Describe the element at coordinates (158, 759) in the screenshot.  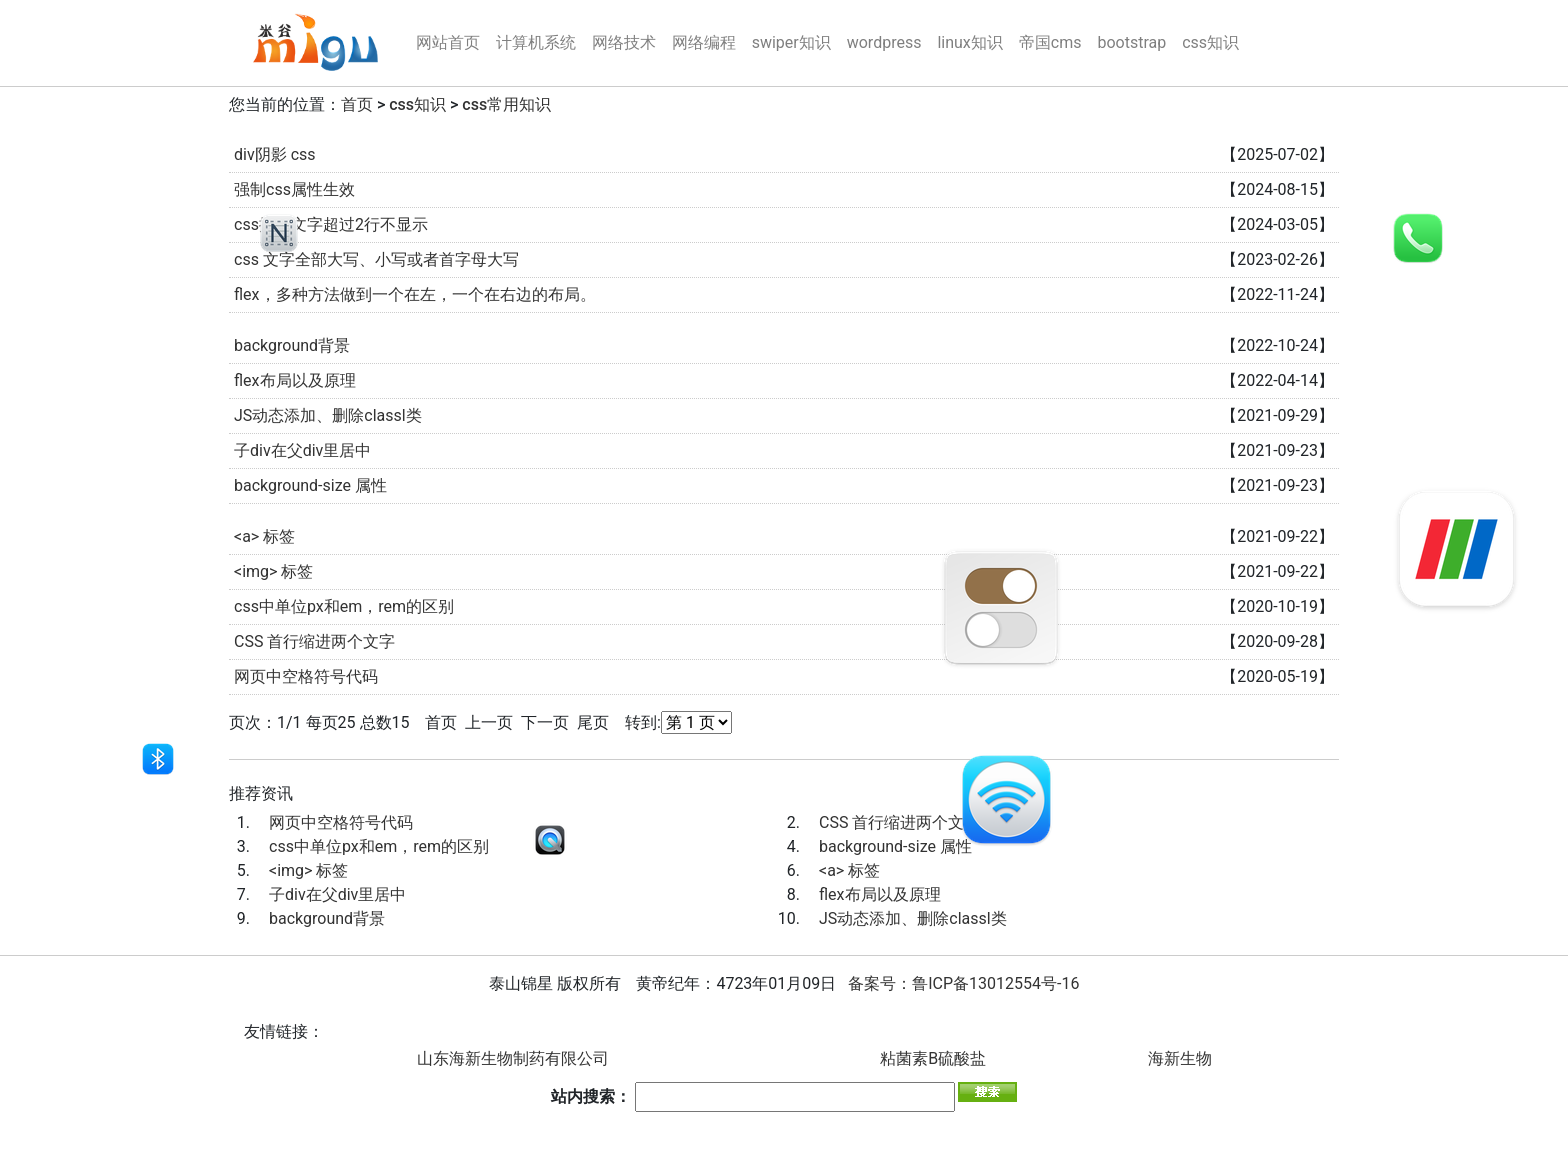
I see `open bluetooth file exchange app` at that location.